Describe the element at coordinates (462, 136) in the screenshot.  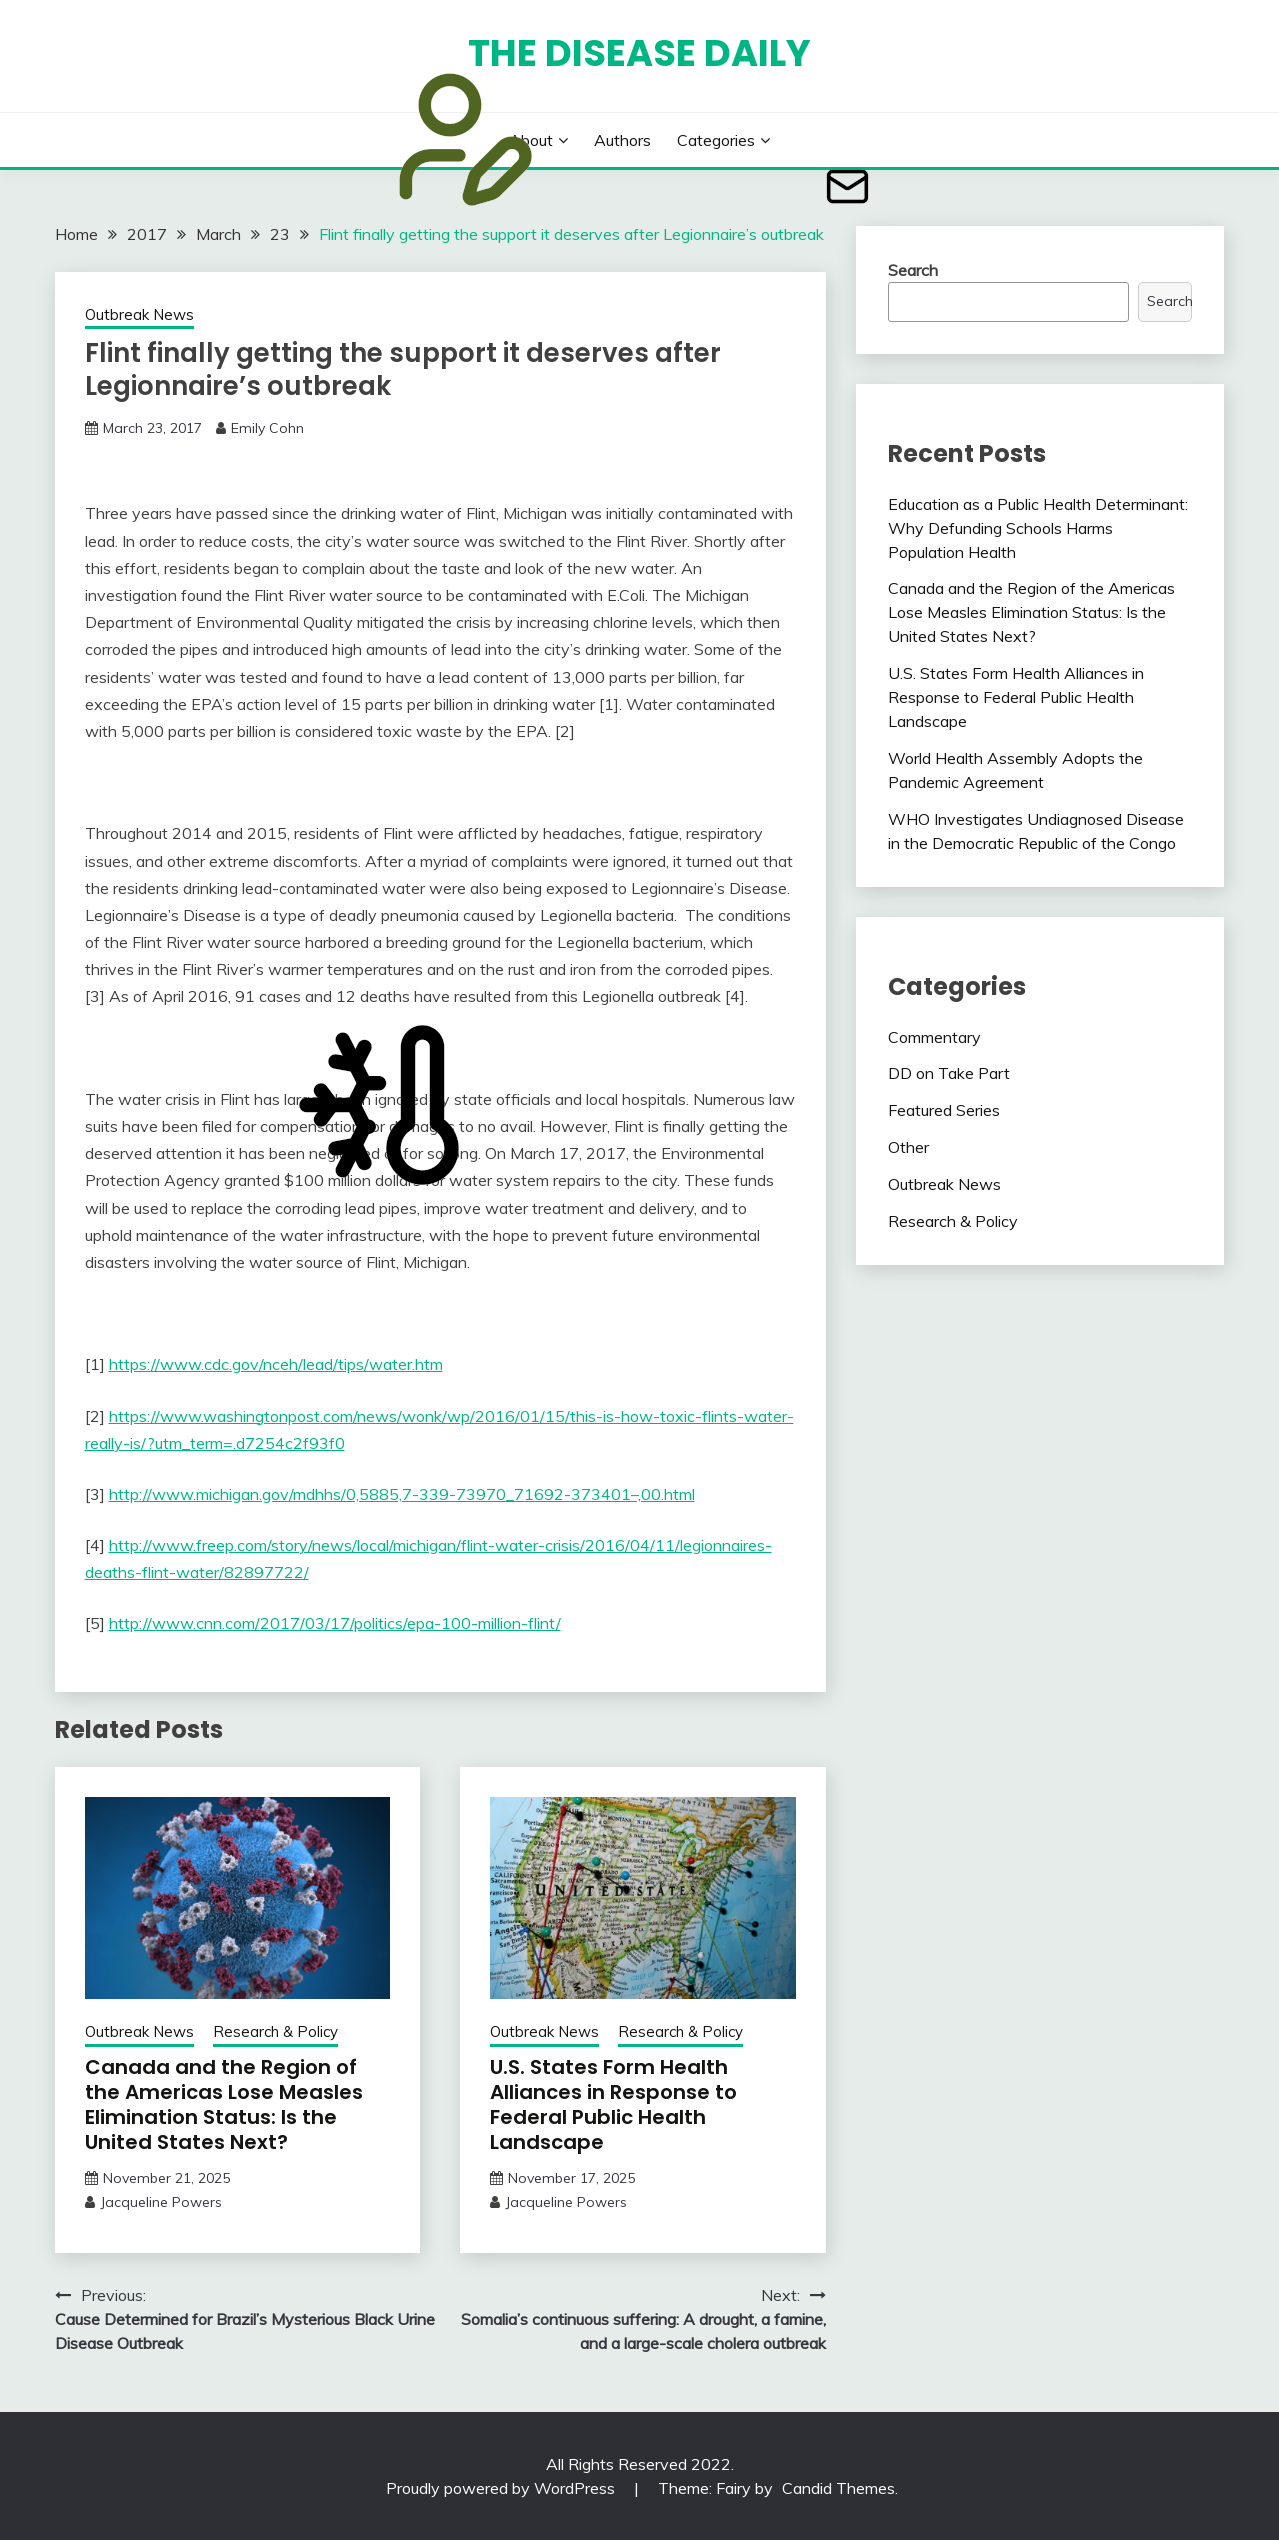
I see `edit your profile` at that location.